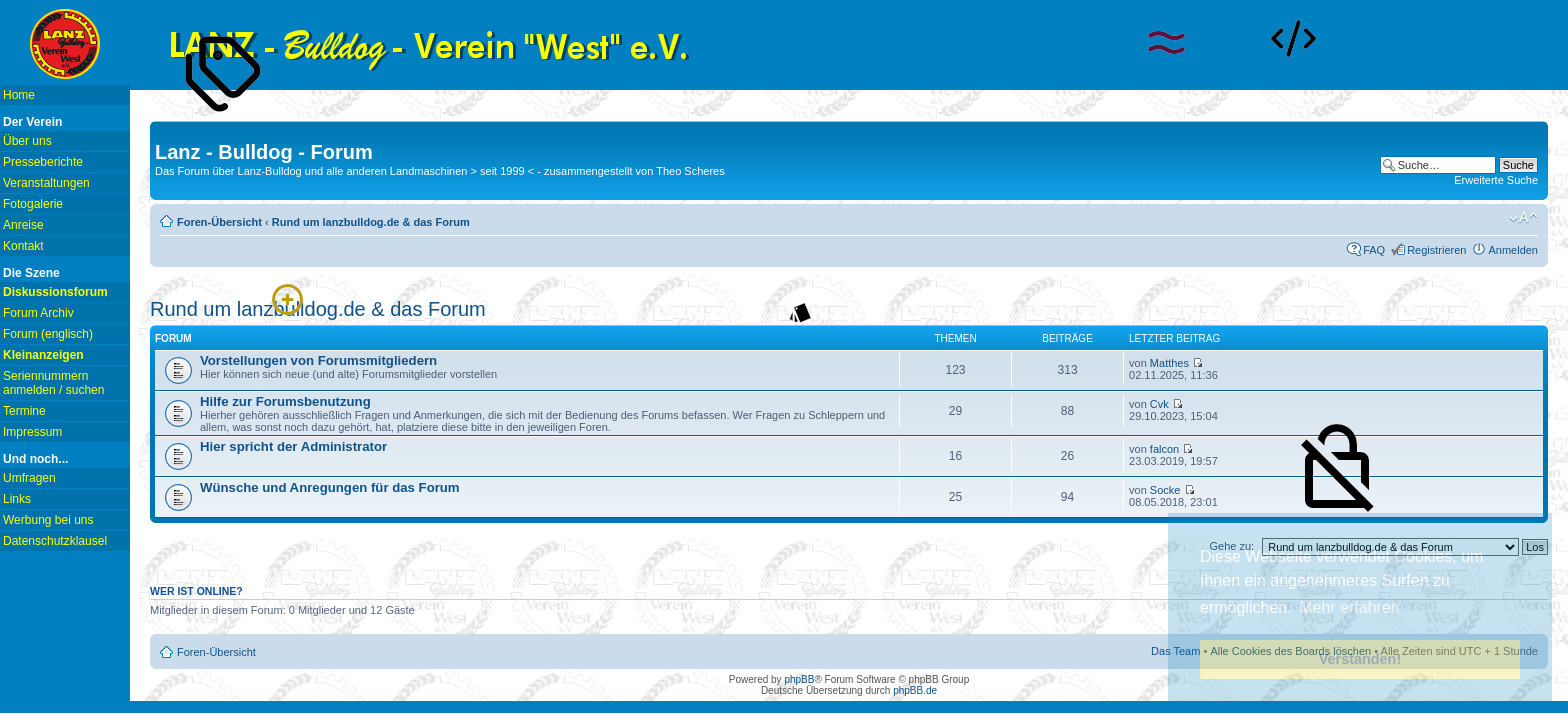  What do you see at coordinates (1337, 468) in the screenshot?
I see `indicates an unencrypted or insecure email connection` at bounding box center [1337, 468].